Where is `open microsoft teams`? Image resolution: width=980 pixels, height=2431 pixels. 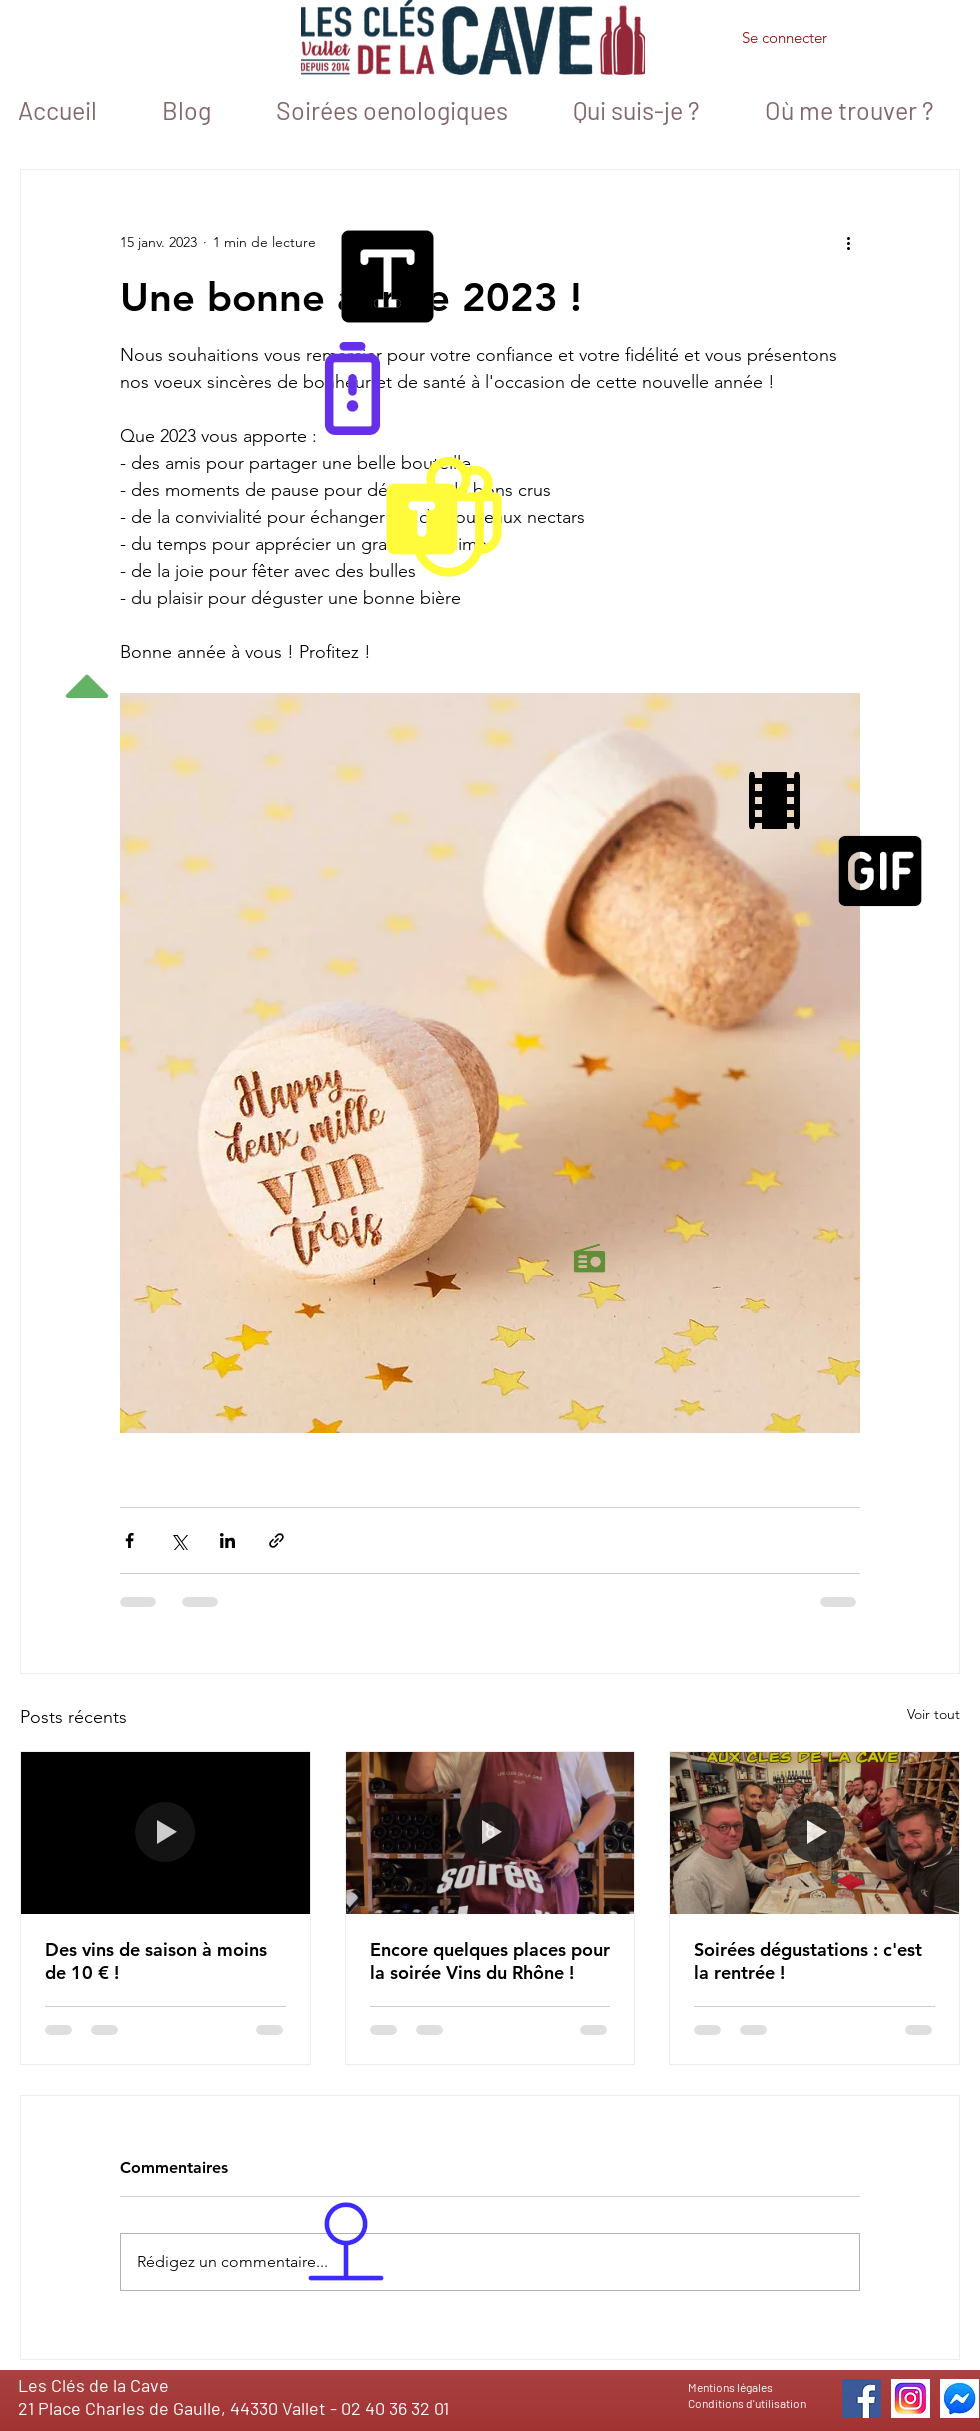
open microsoft teams is located at coordinates (444, 519).